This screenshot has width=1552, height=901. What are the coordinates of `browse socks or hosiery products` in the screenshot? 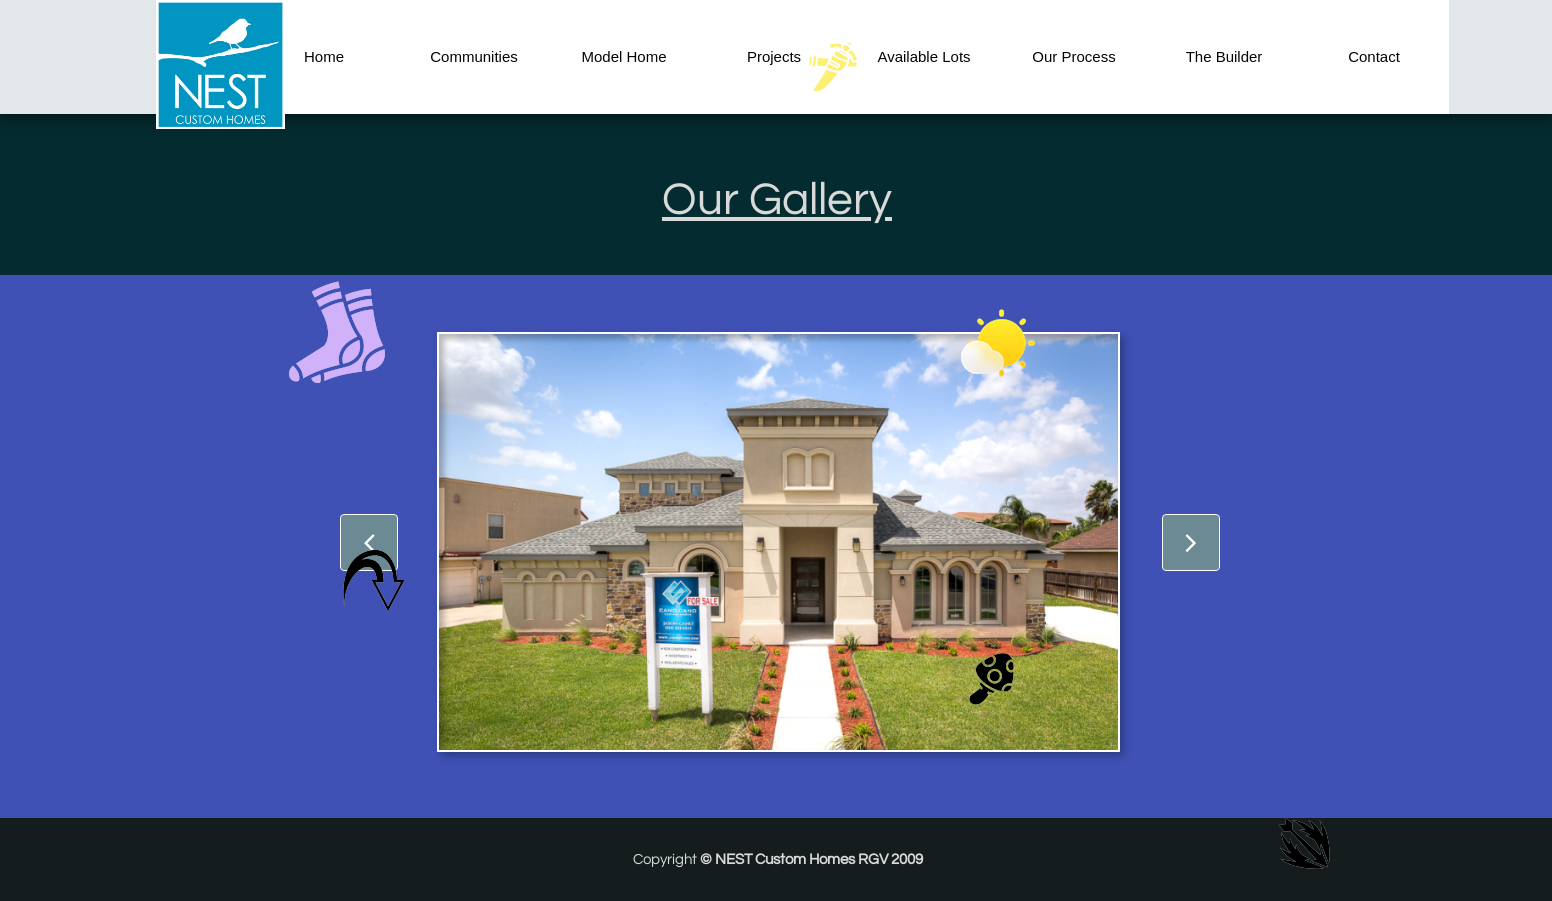 It's located at (337, 332).